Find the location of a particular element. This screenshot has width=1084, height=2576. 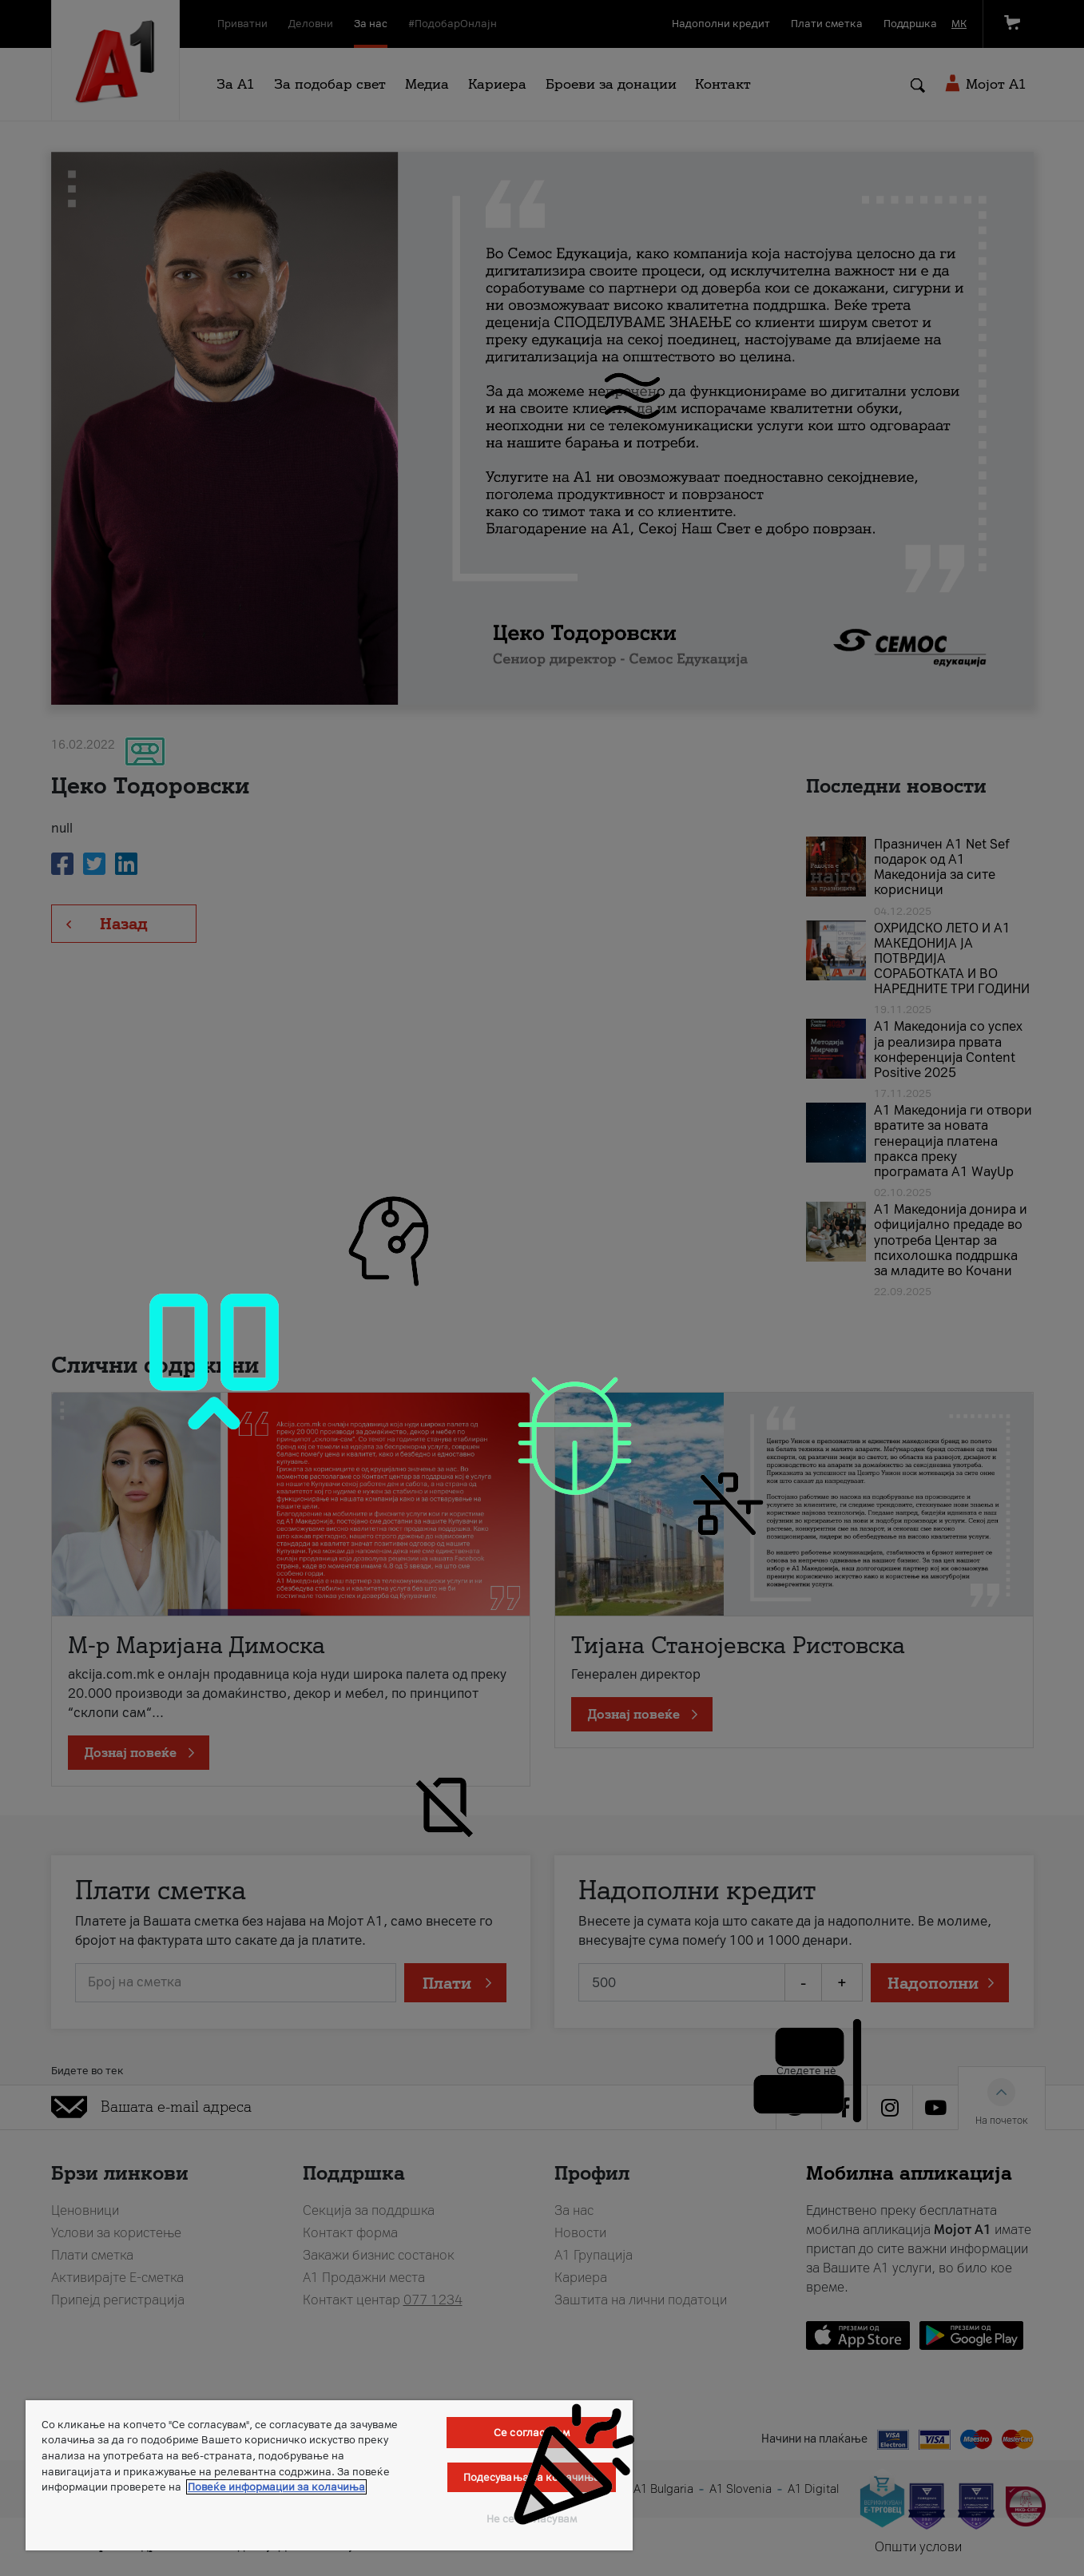

align items to bottom edge is located at coordinates (214, 1358).